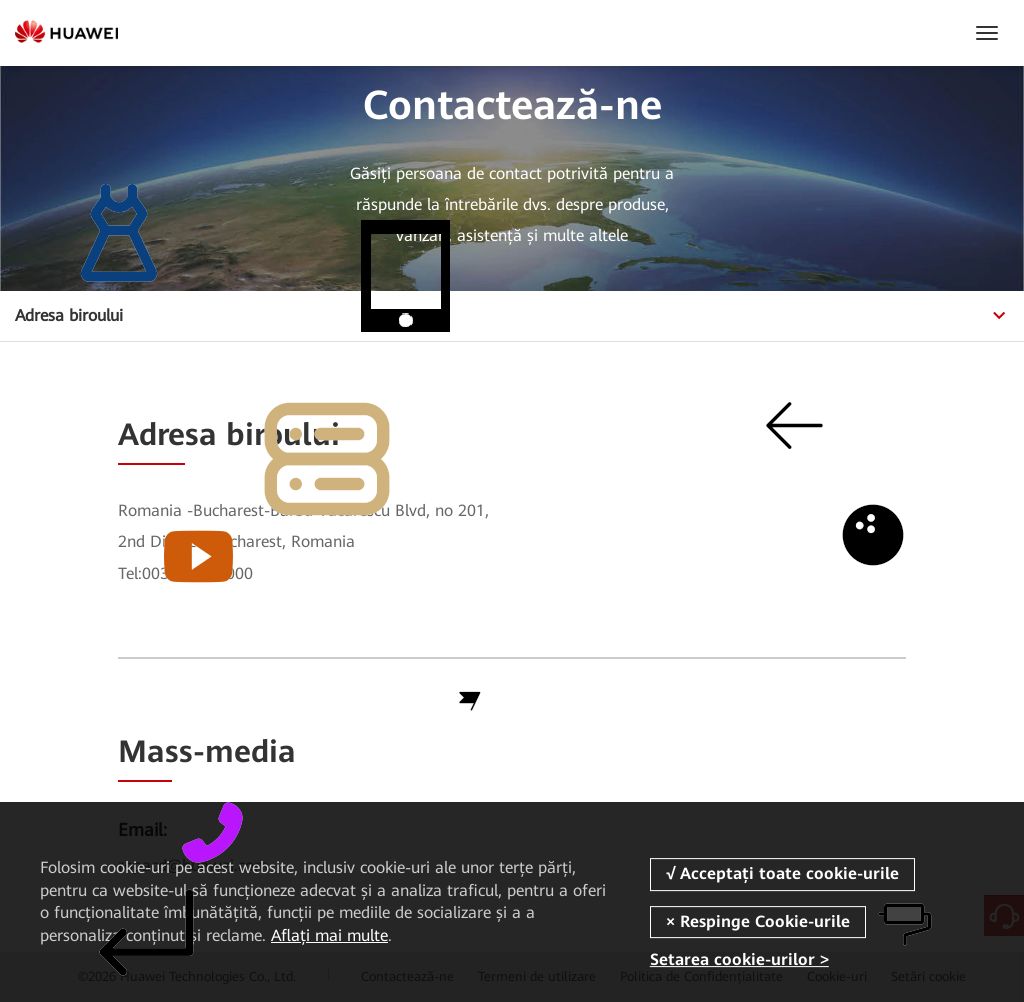  I want to click on view server status, so click(327, 459).